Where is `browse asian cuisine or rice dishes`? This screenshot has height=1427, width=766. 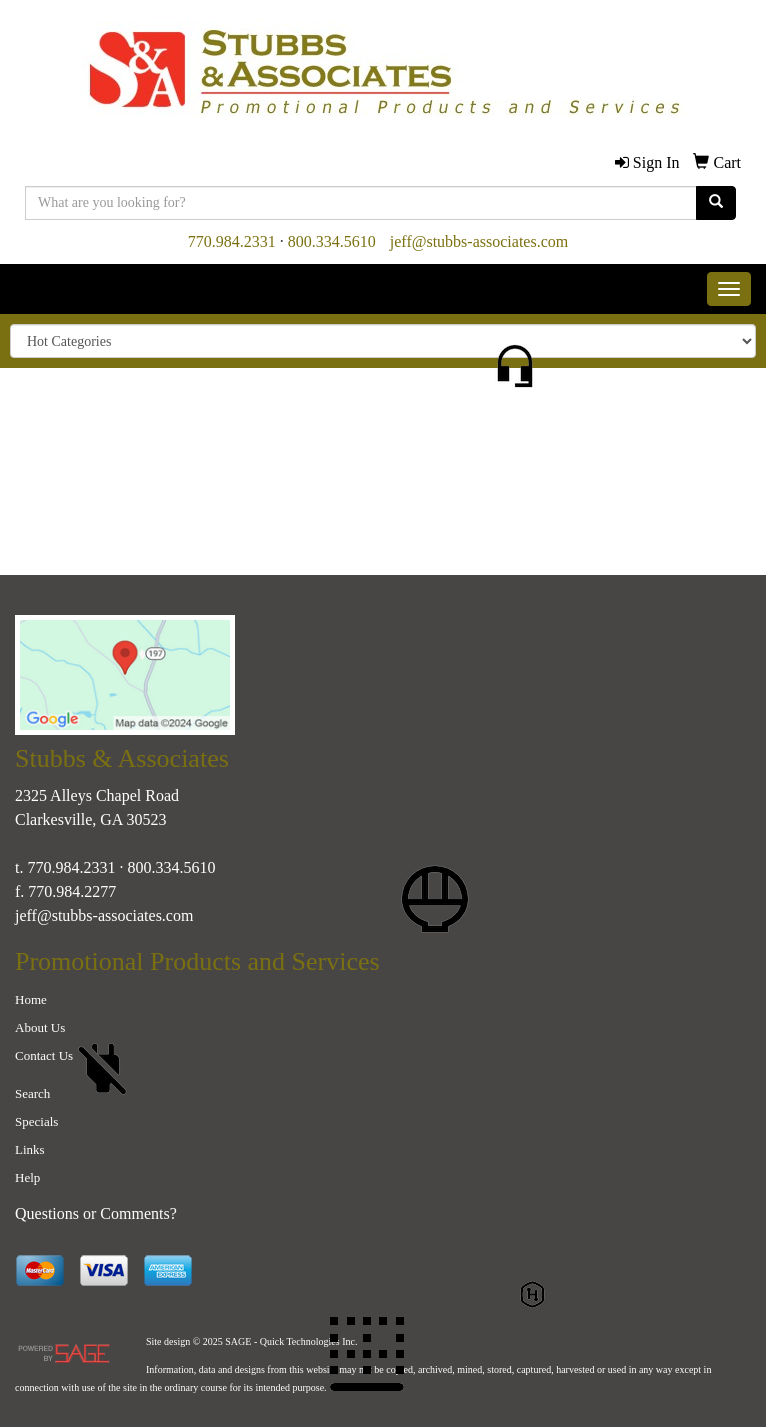
browse asian cuisine or rice dishes is located at coordinates (435, 899).